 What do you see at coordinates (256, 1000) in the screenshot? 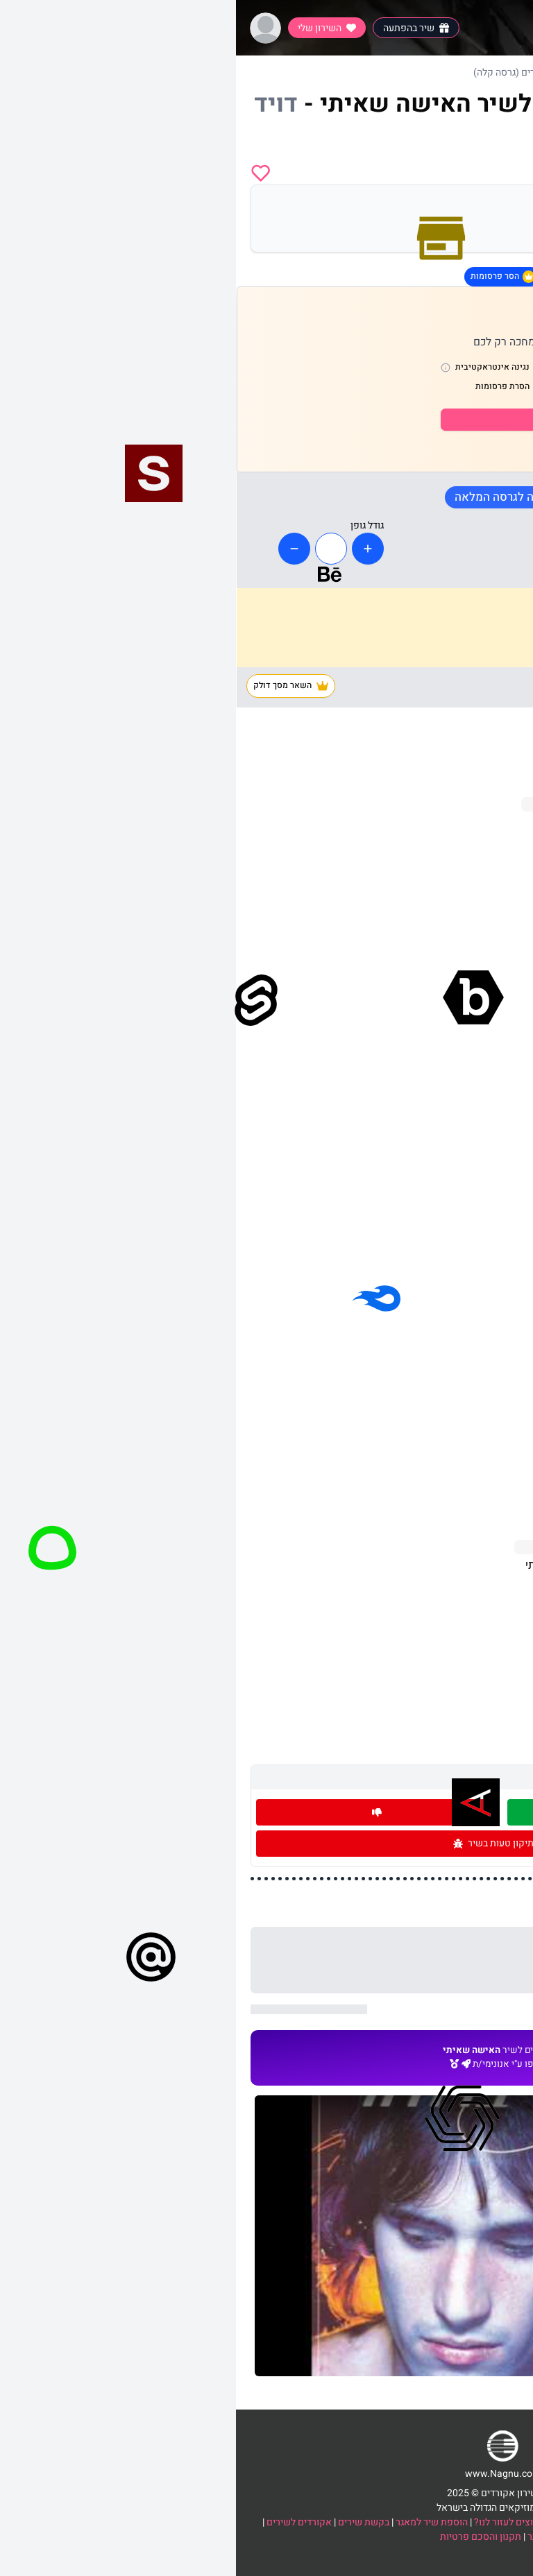
I see `svelte framework logo` at bounding box center [256, 1000].